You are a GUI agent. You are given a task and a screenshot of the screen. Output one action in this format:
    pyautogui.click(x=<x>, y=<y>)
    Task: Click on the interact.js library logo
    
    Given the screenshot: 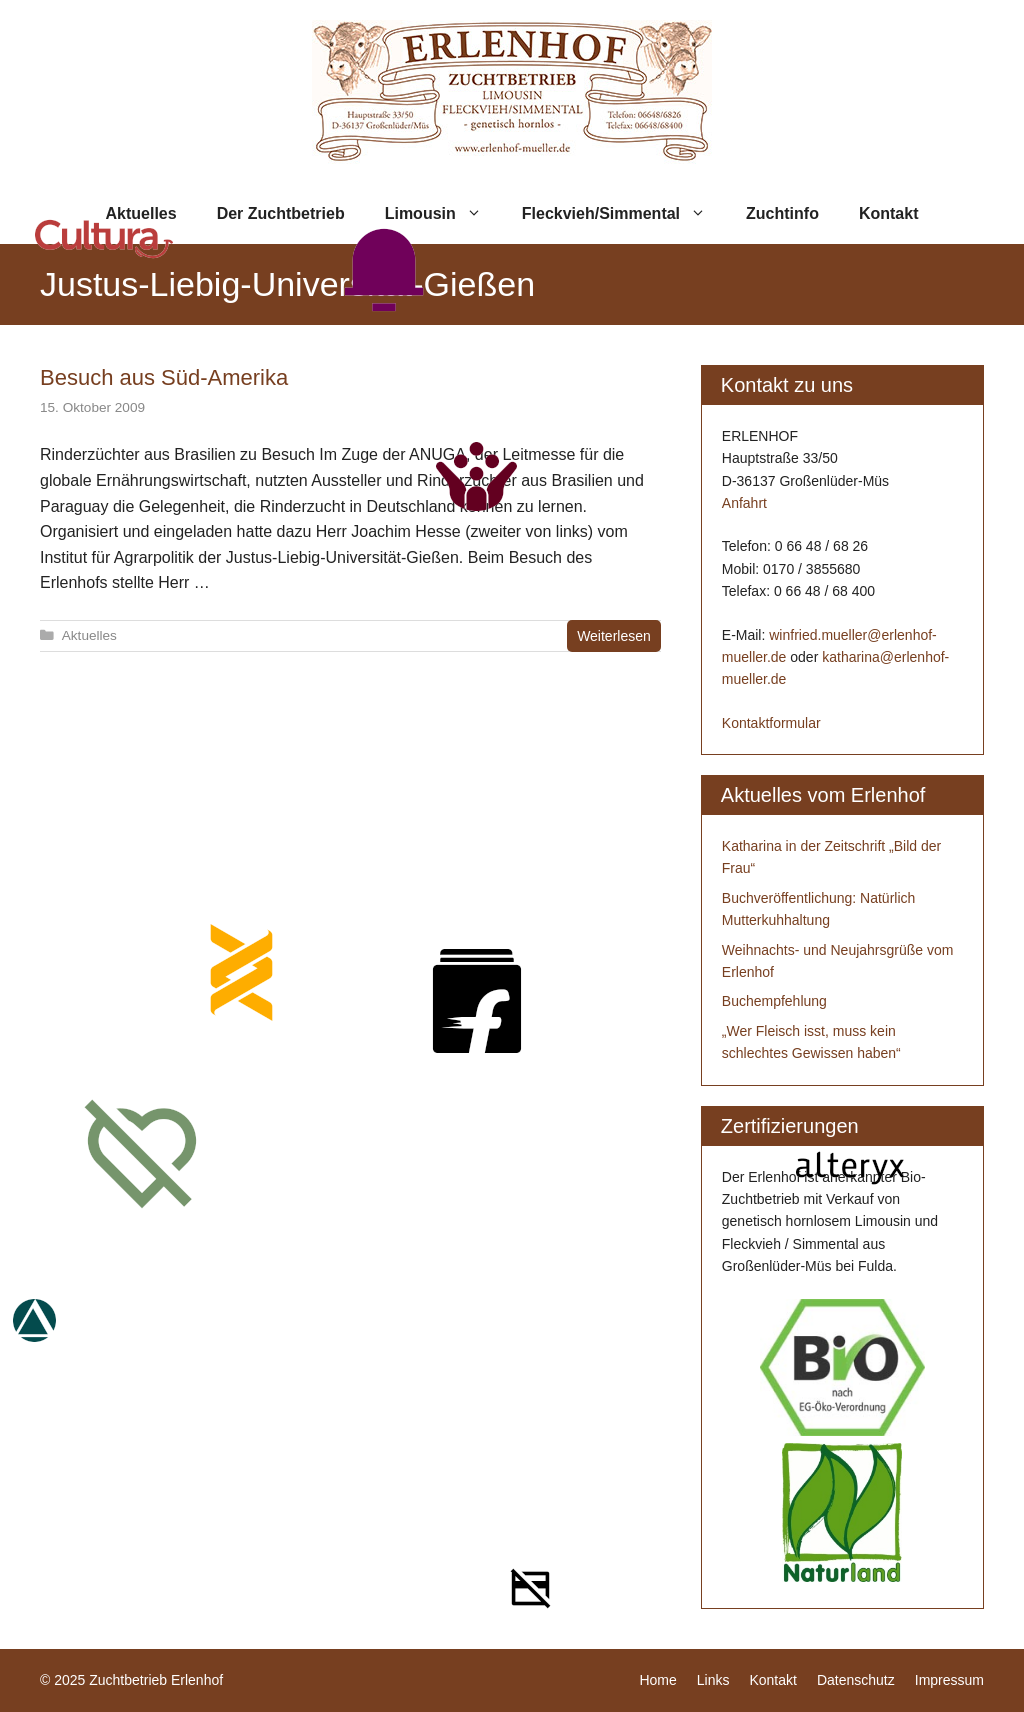 What is the action you would take?
    pyautogui.click(x=34, y=1320)
    